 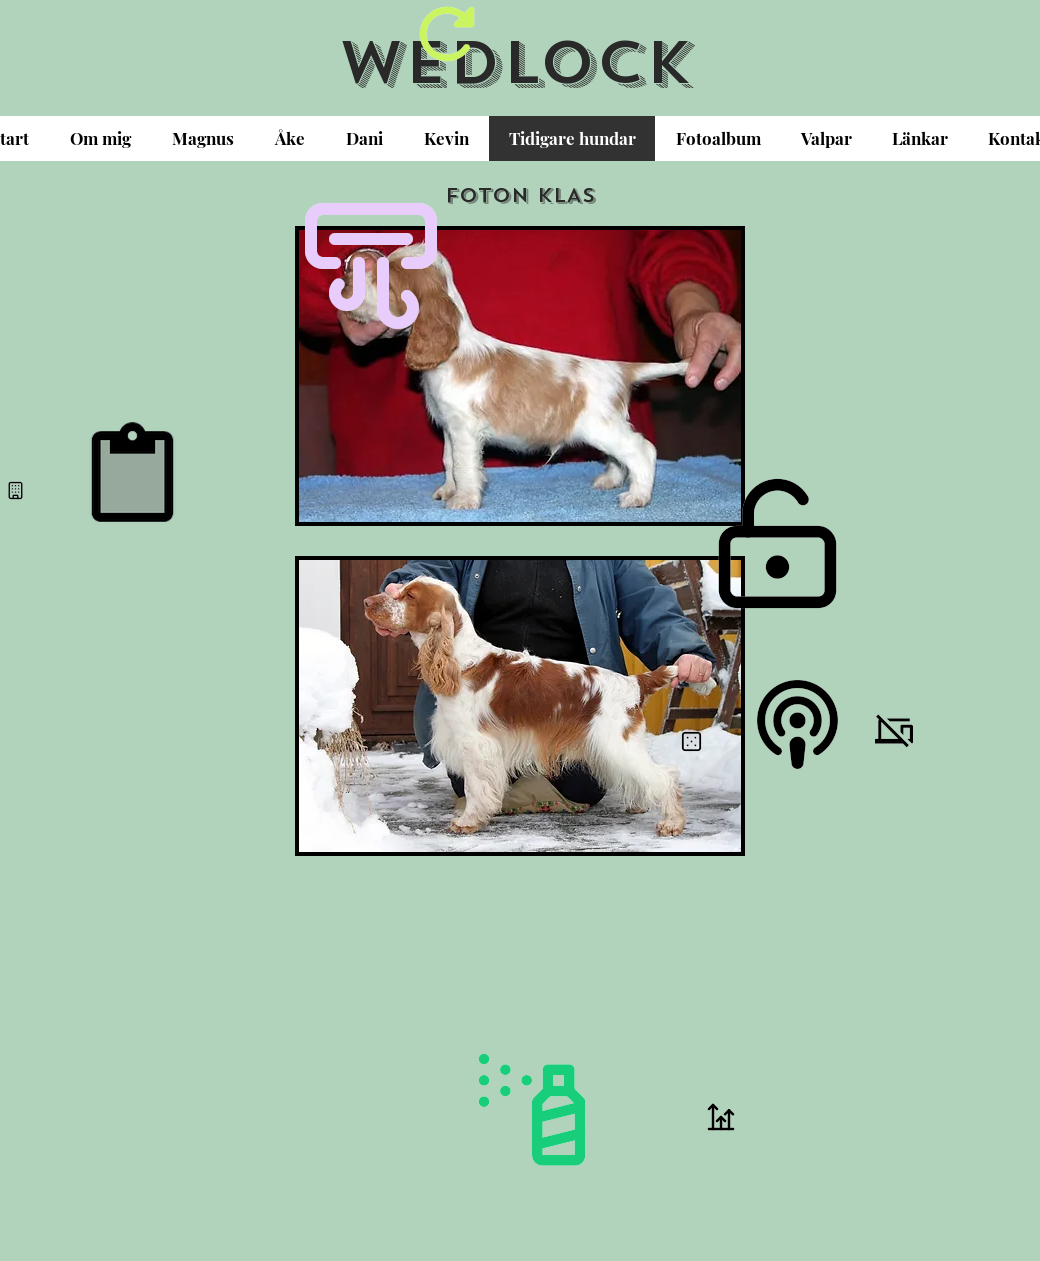 I want to click on randomize or shuffle content, so click(x=691, y=741).